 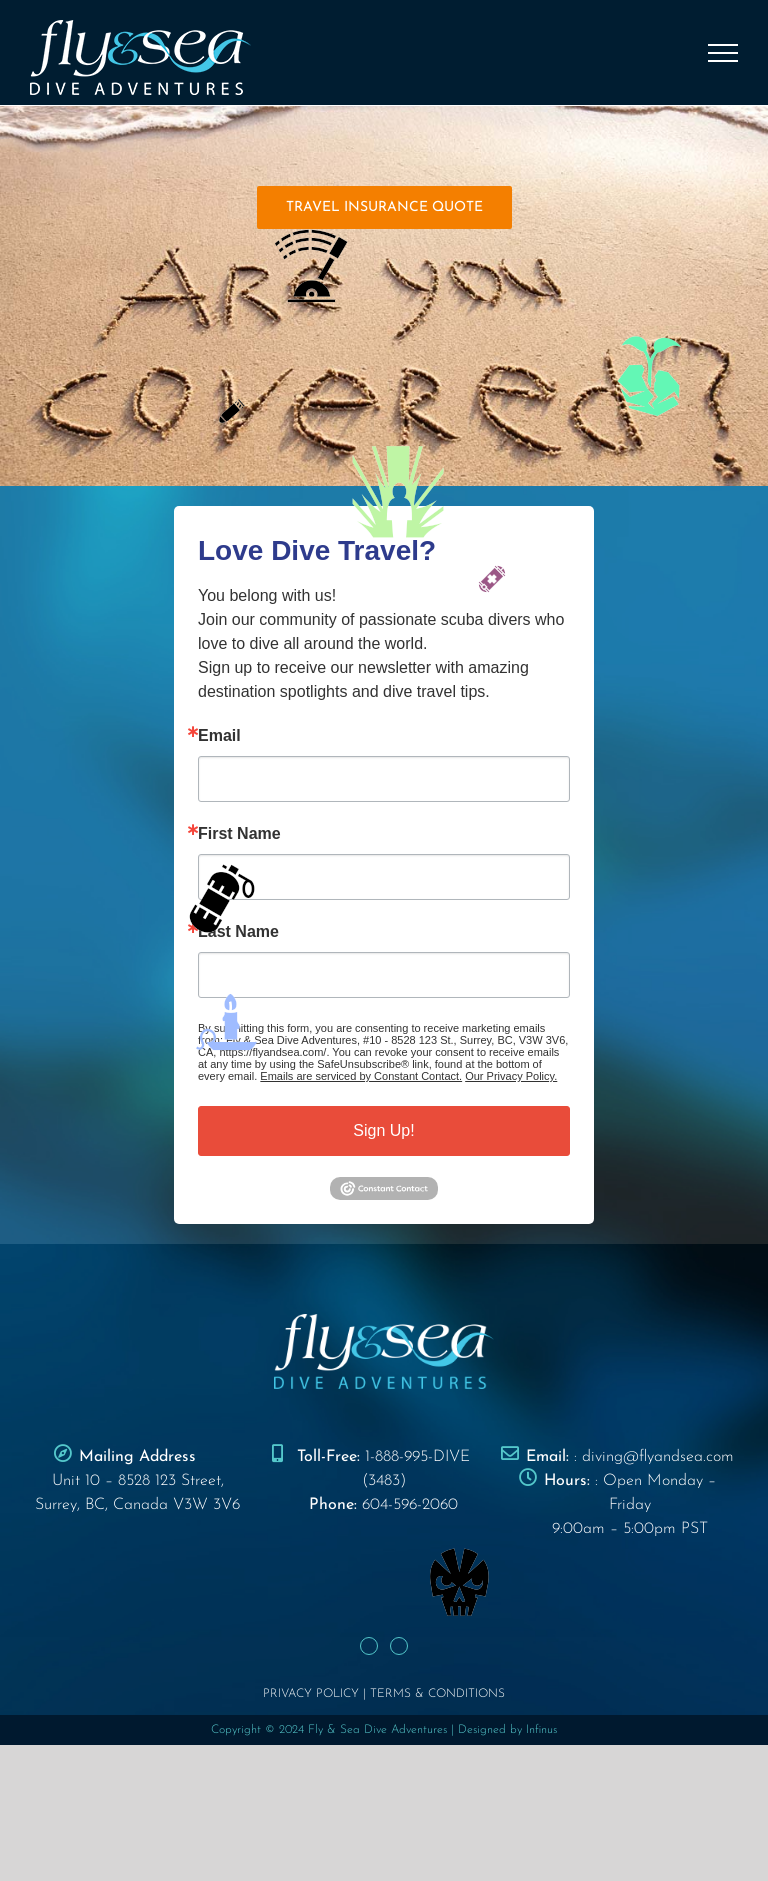 What do you see at coordinates (492, 579) in the screenshot?
I see `use a health potion or healing item` at bounding box center [492, 579].